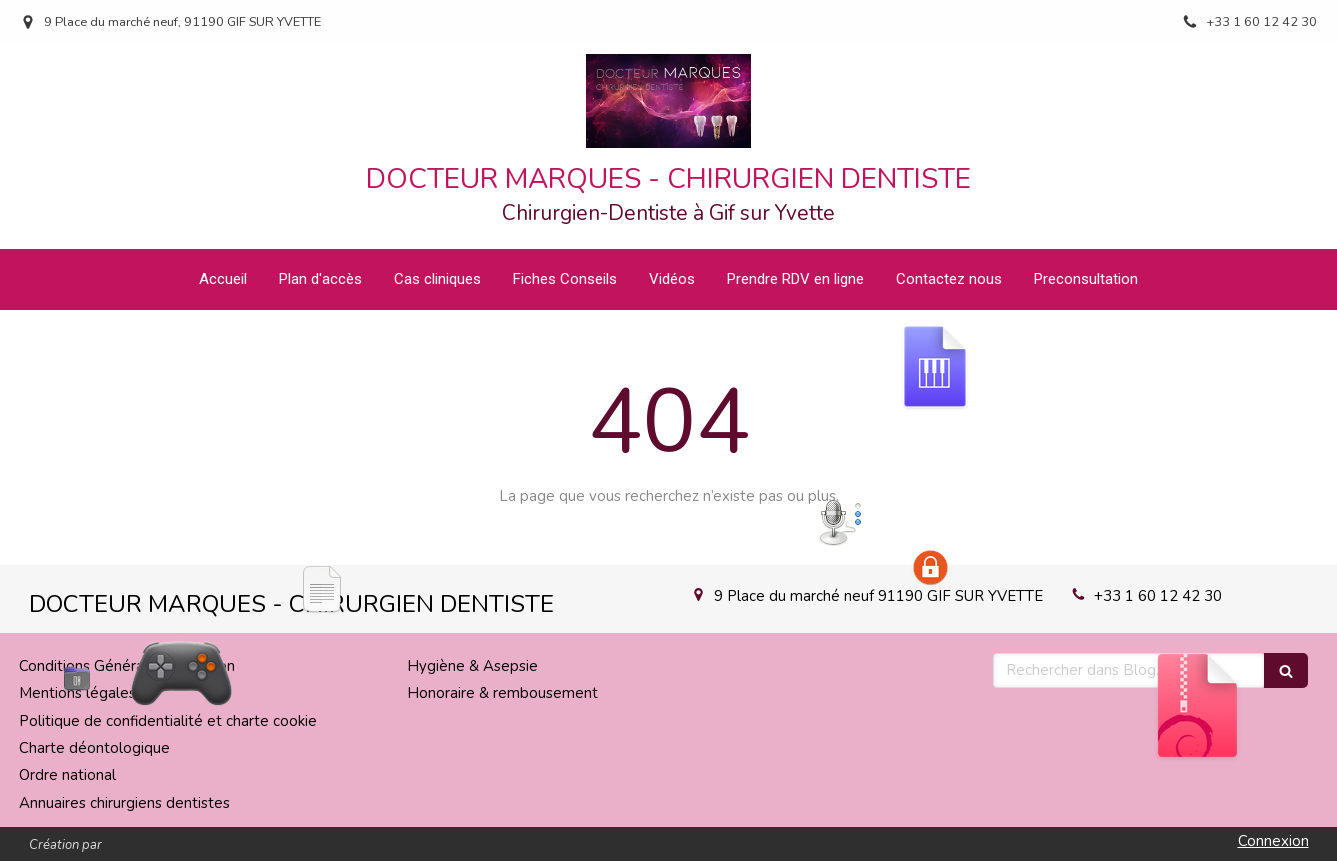  I want to click on microphone input at medium sensitivity level, so click(841, 523).